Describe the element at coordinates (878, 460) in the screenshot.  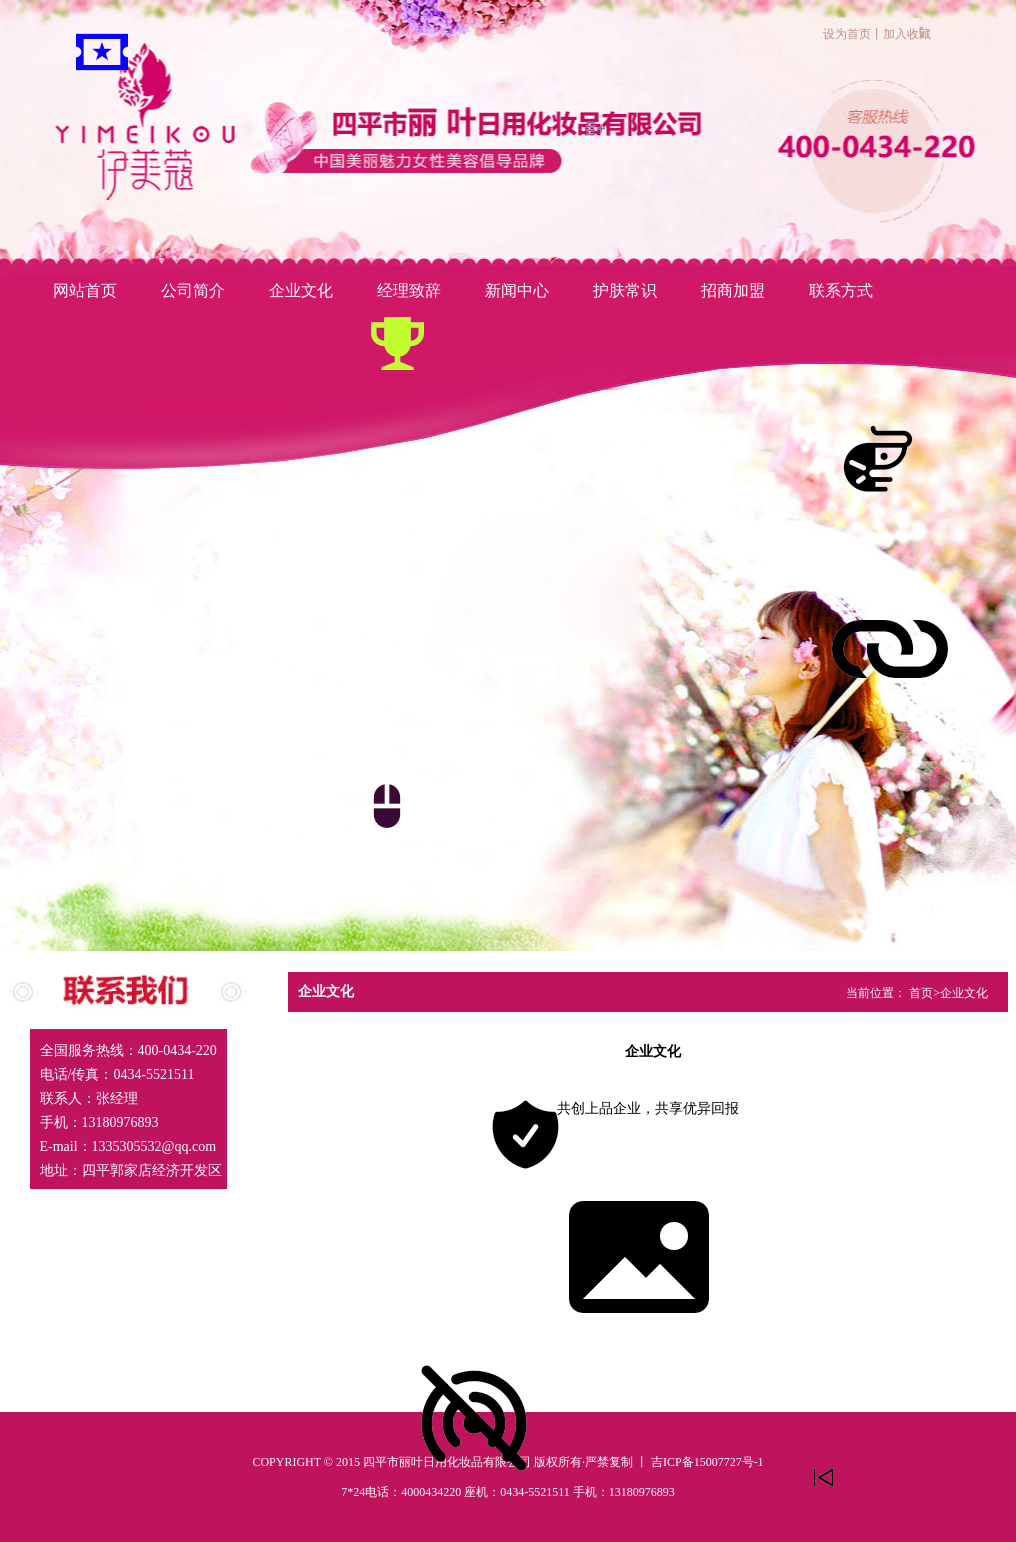
I see `filter or browse seafood menu items` at that location.